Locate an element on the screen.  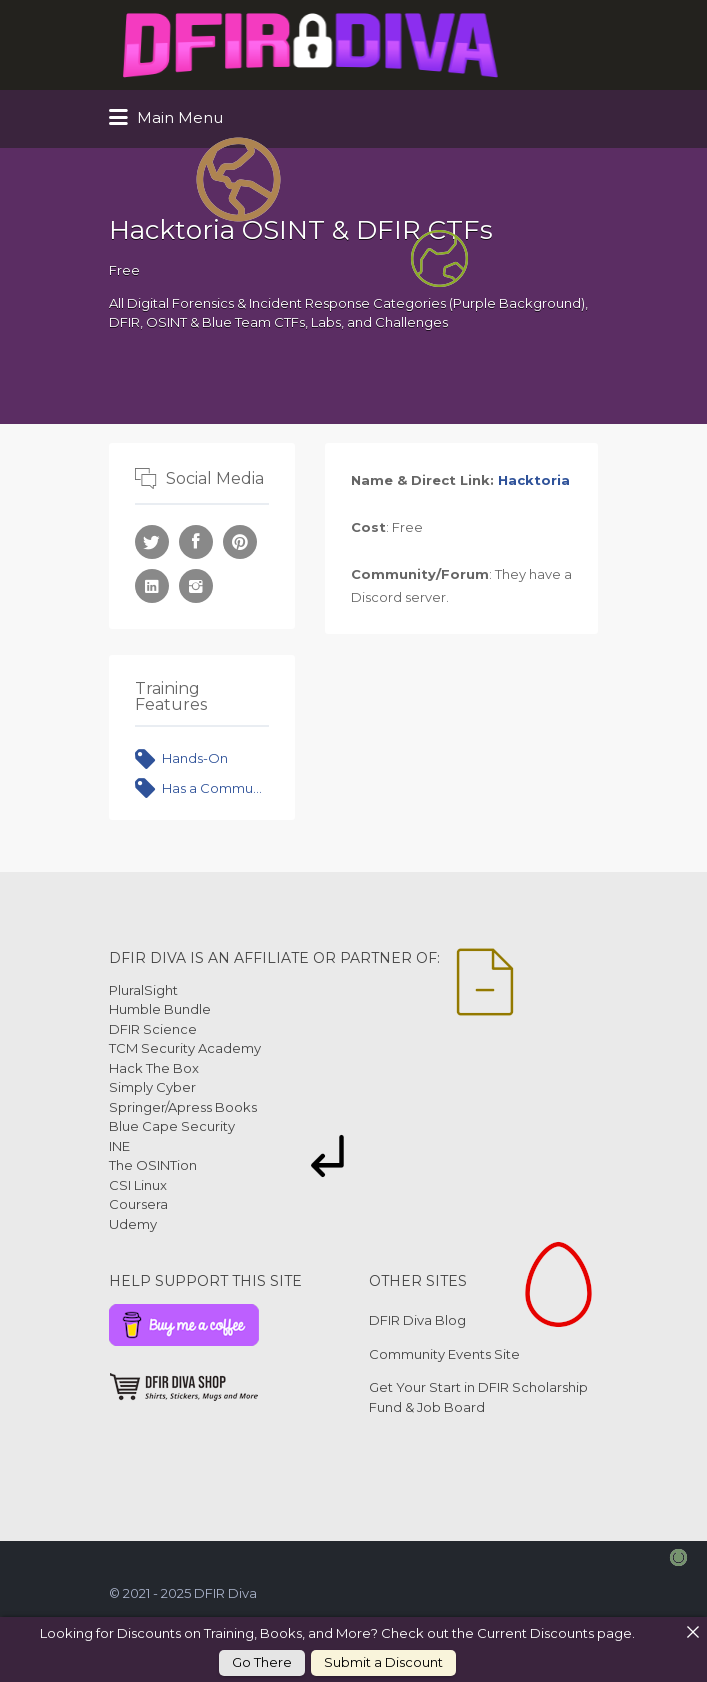
switch to international or global settings is located at coordinates (439, 258).